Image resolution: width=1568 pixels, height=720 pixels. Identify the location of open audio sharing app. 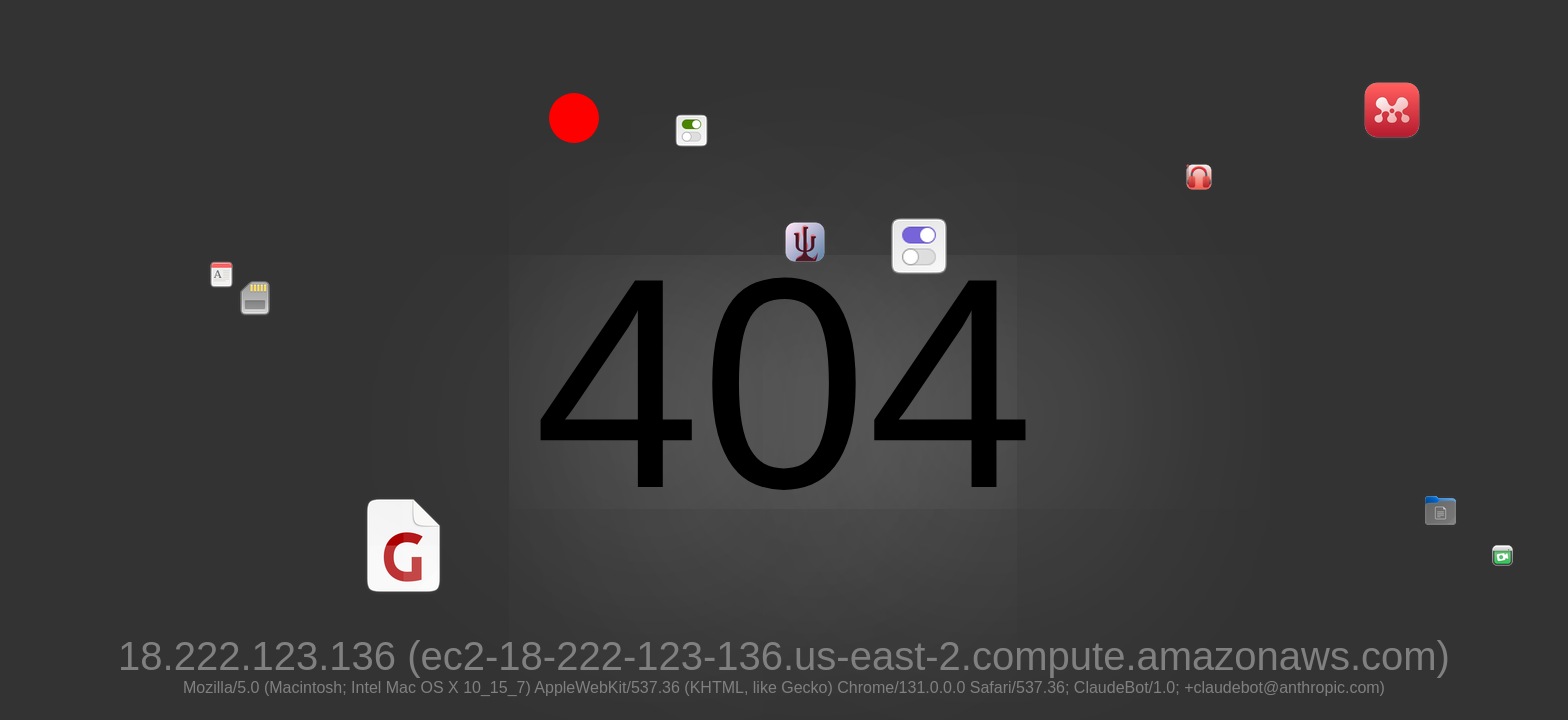
(1199, 177).